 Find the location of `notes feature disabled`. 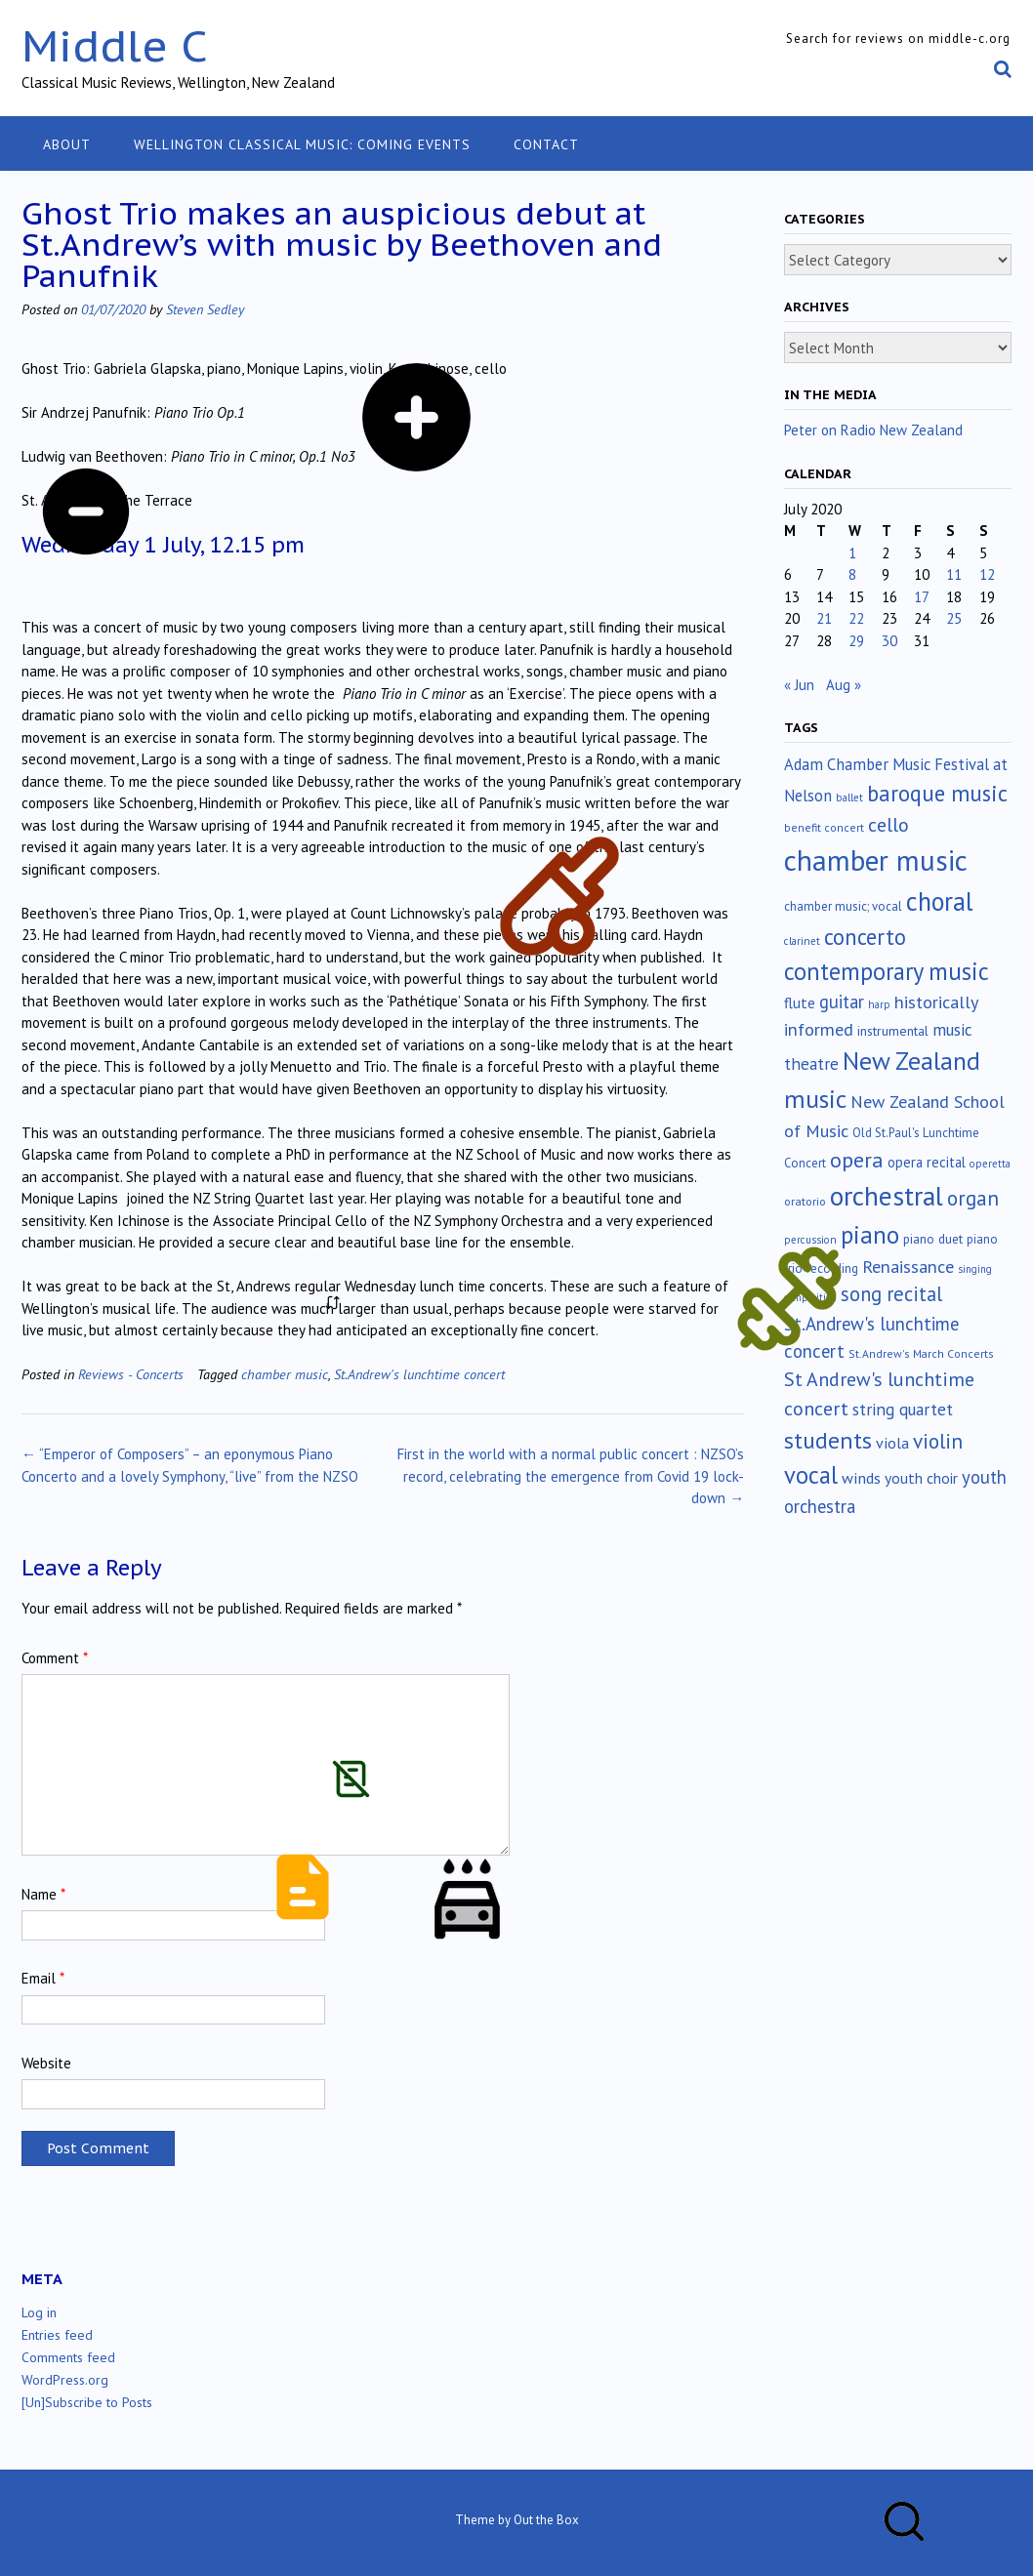

notes feature disabled is located at coordinates (351, 1779).